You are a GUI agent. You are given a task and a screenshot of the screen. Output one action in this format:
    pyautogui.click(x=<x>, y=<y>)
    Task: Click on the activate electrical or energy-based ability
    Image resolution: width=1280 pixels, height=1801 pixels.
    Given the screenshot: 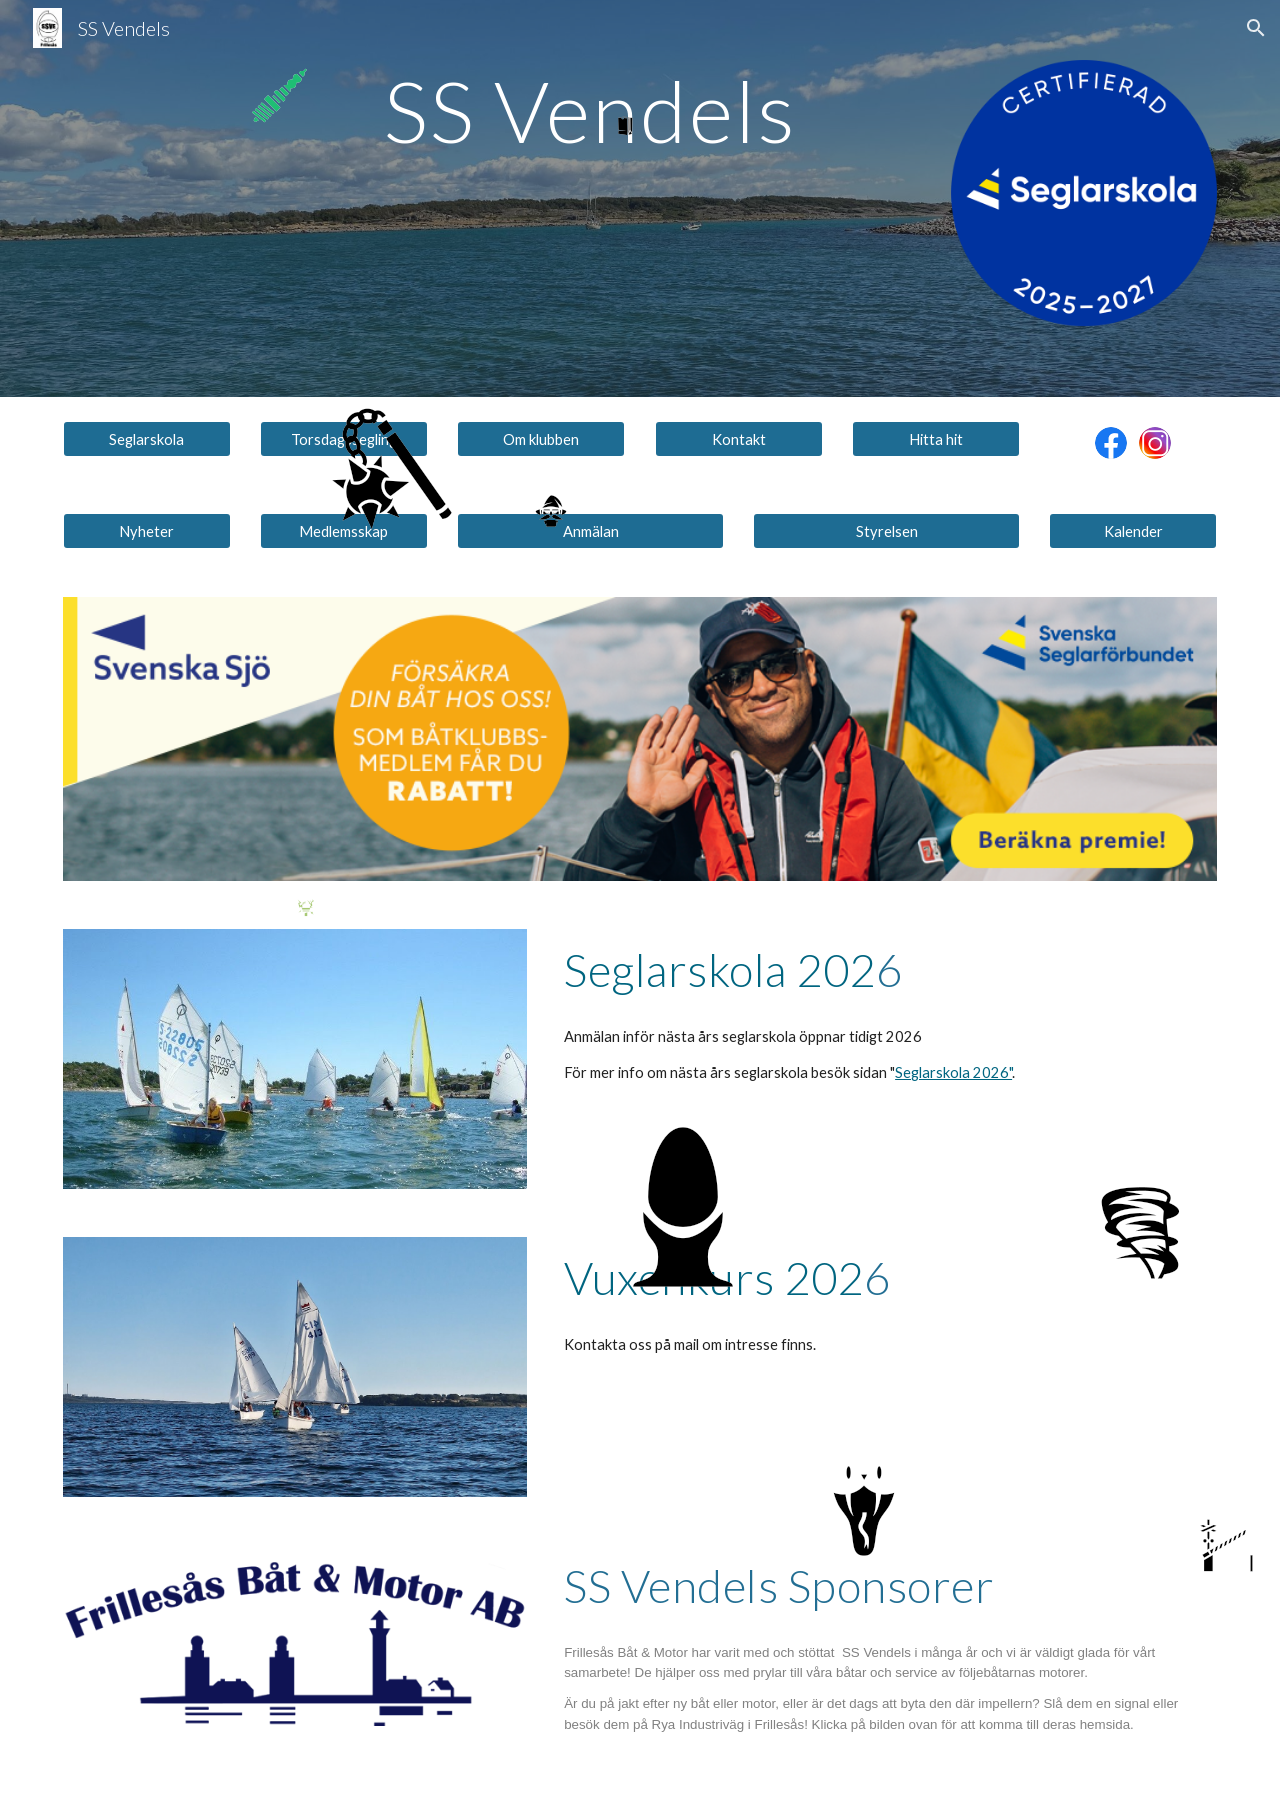 What is the action you would take?
    pyautogui.click(x=306, y=908)
    